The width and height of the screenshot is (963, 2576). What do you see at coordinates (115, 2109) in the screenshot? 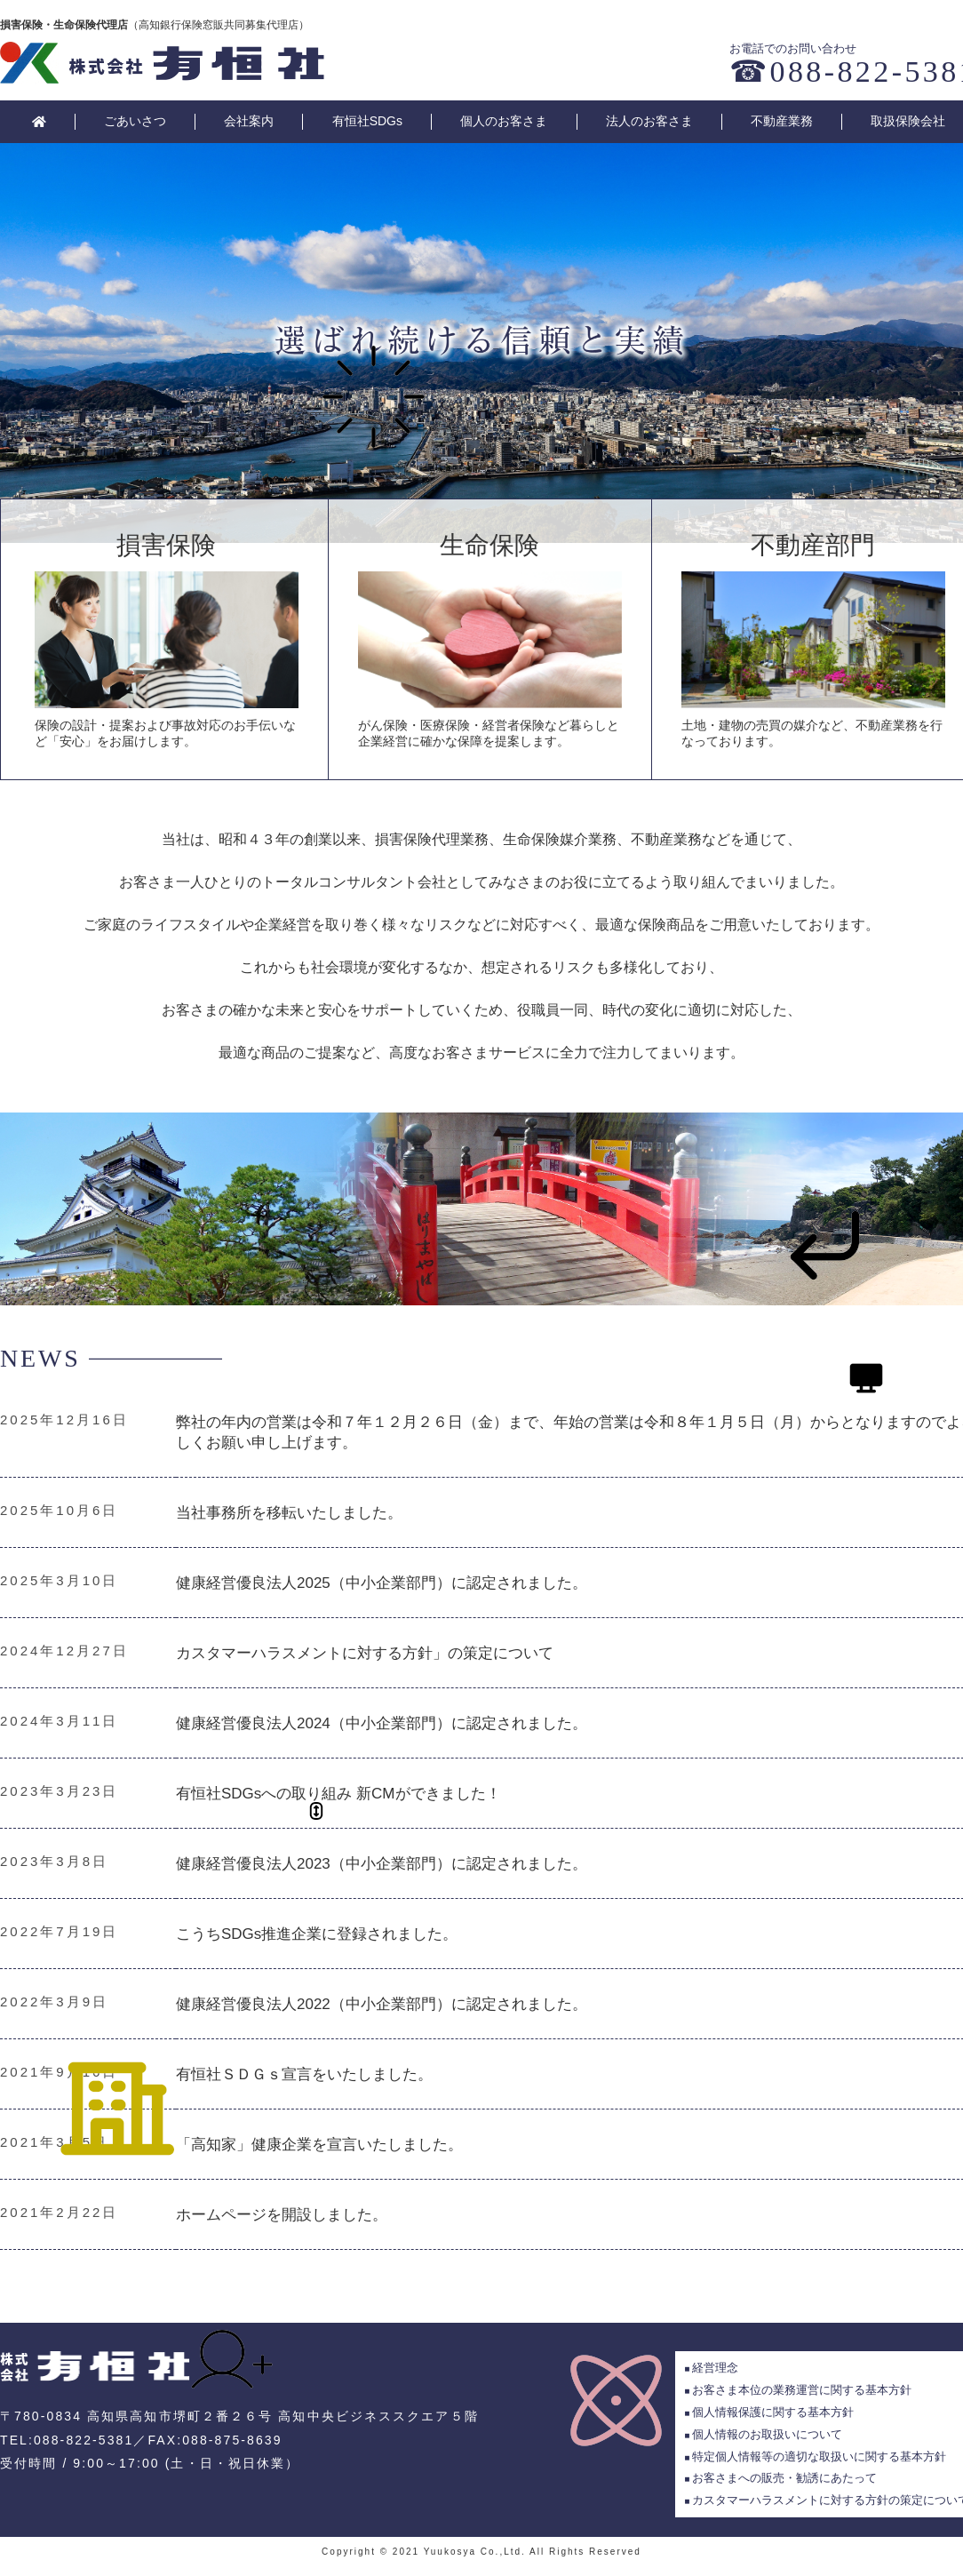
I see `view office or workplace location` at bounding box center [115, 2109].